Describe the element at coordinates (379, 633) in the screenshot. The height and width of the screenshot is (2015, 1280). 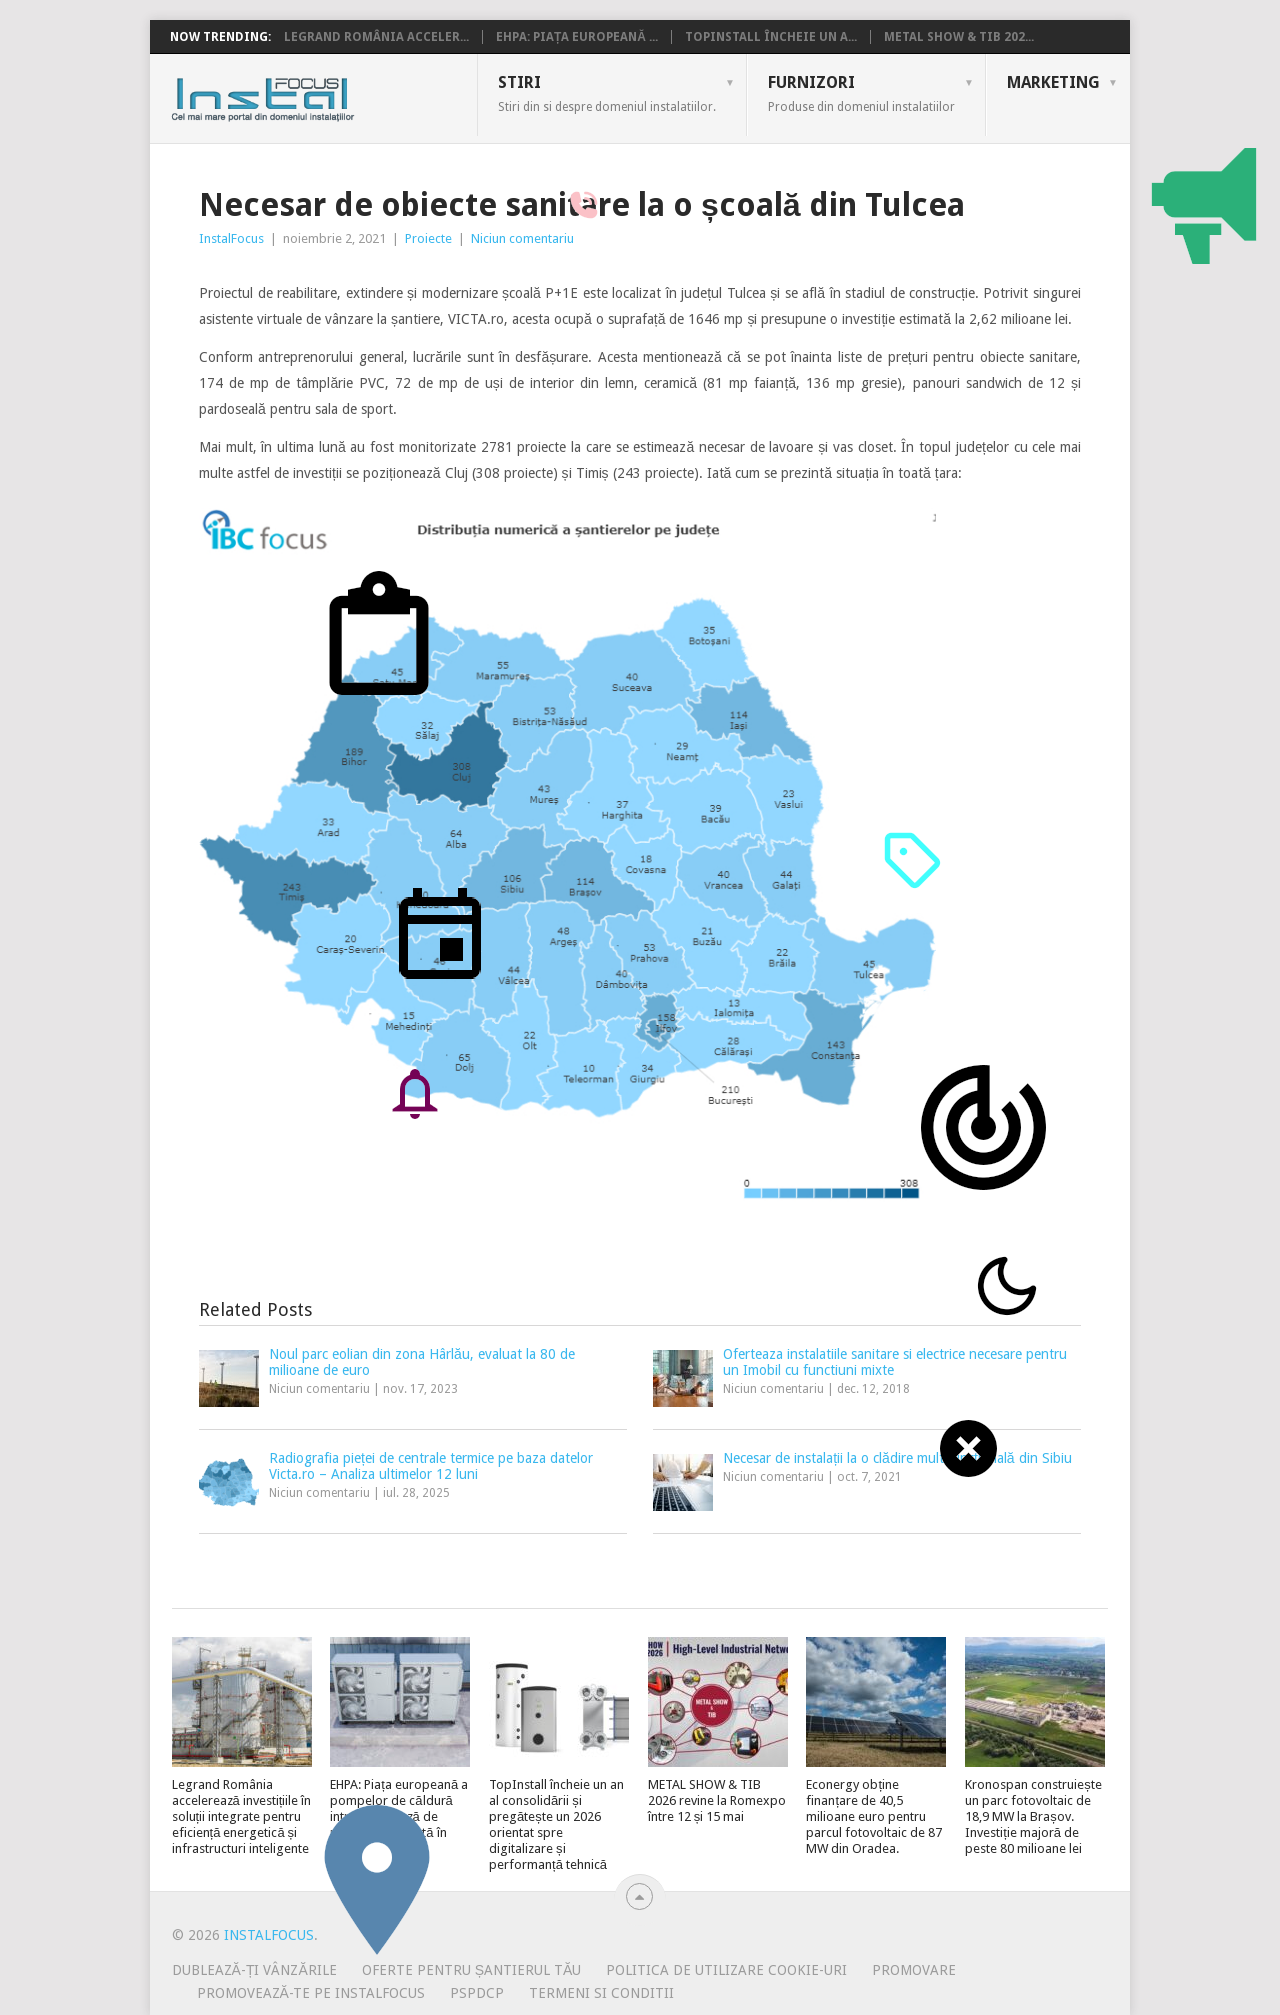
I see `copy to clipboard` at that location.